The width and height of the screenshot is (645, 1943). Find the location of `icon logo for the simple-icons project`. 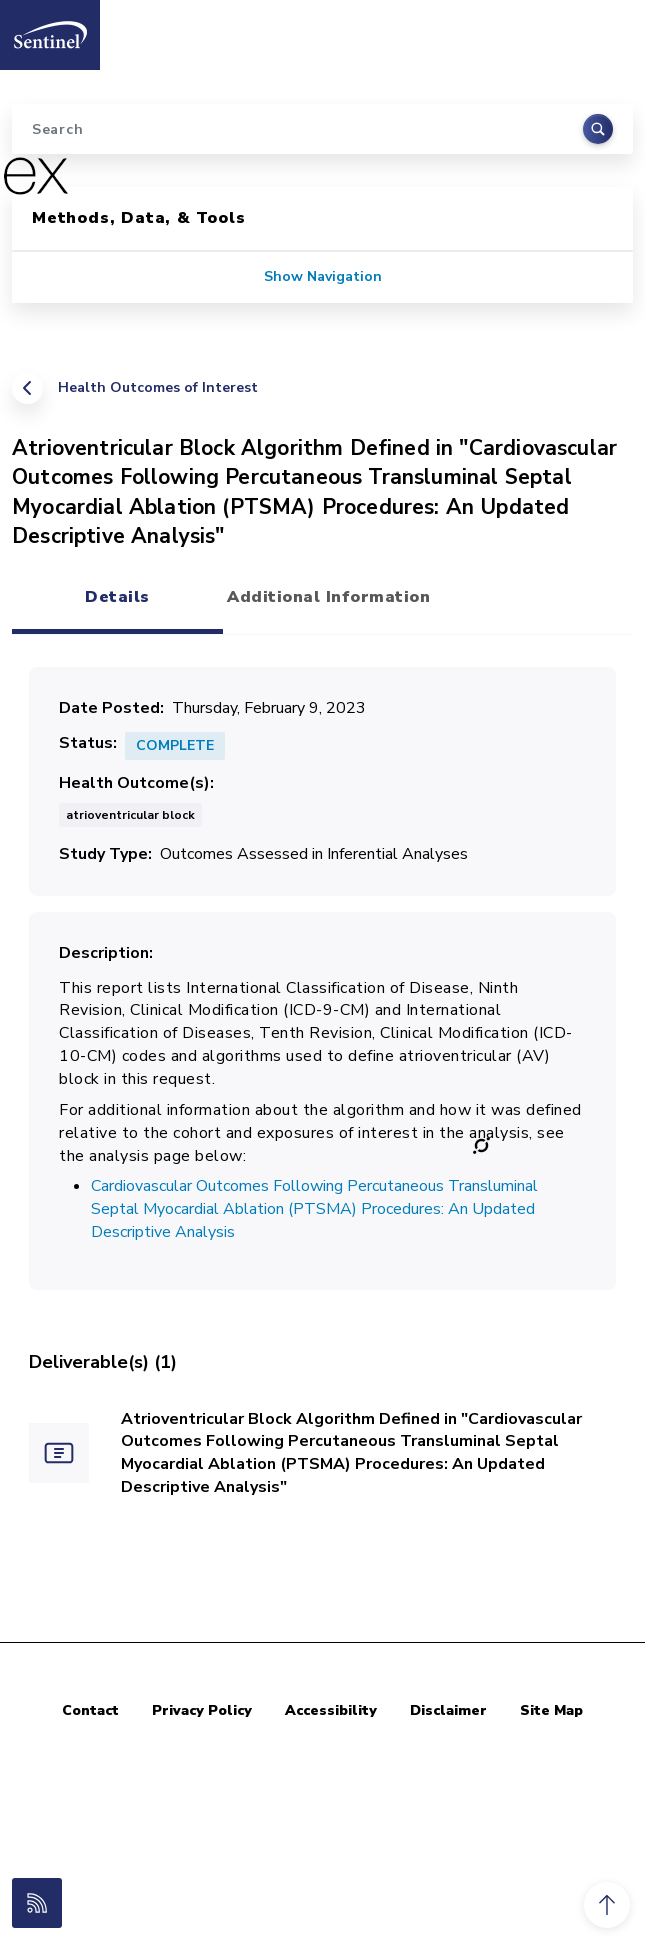

icon logo for the simple-icons project is located at coordinates (481, 1145).